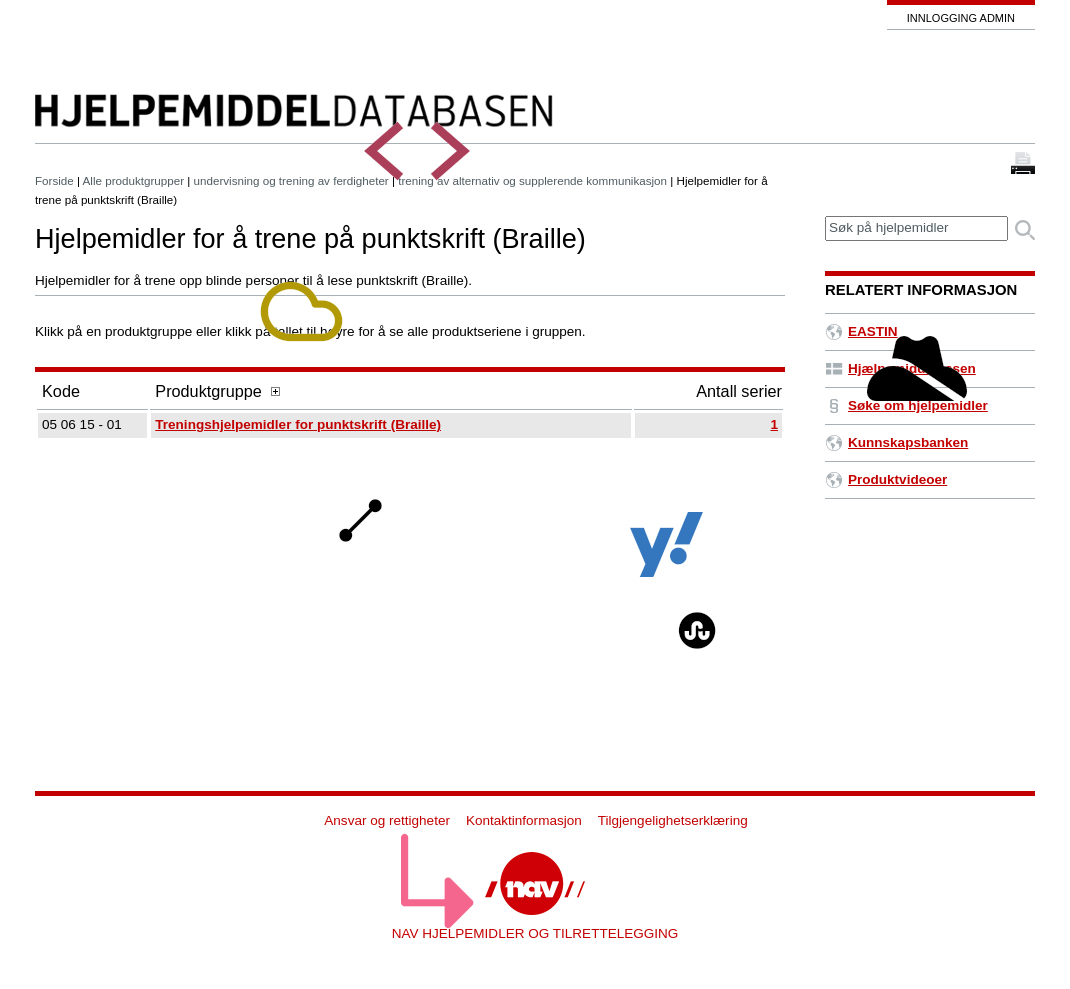  Describe the element at coordinates (301, 311) in the screenshot. I see `access cloud storage` at that location.